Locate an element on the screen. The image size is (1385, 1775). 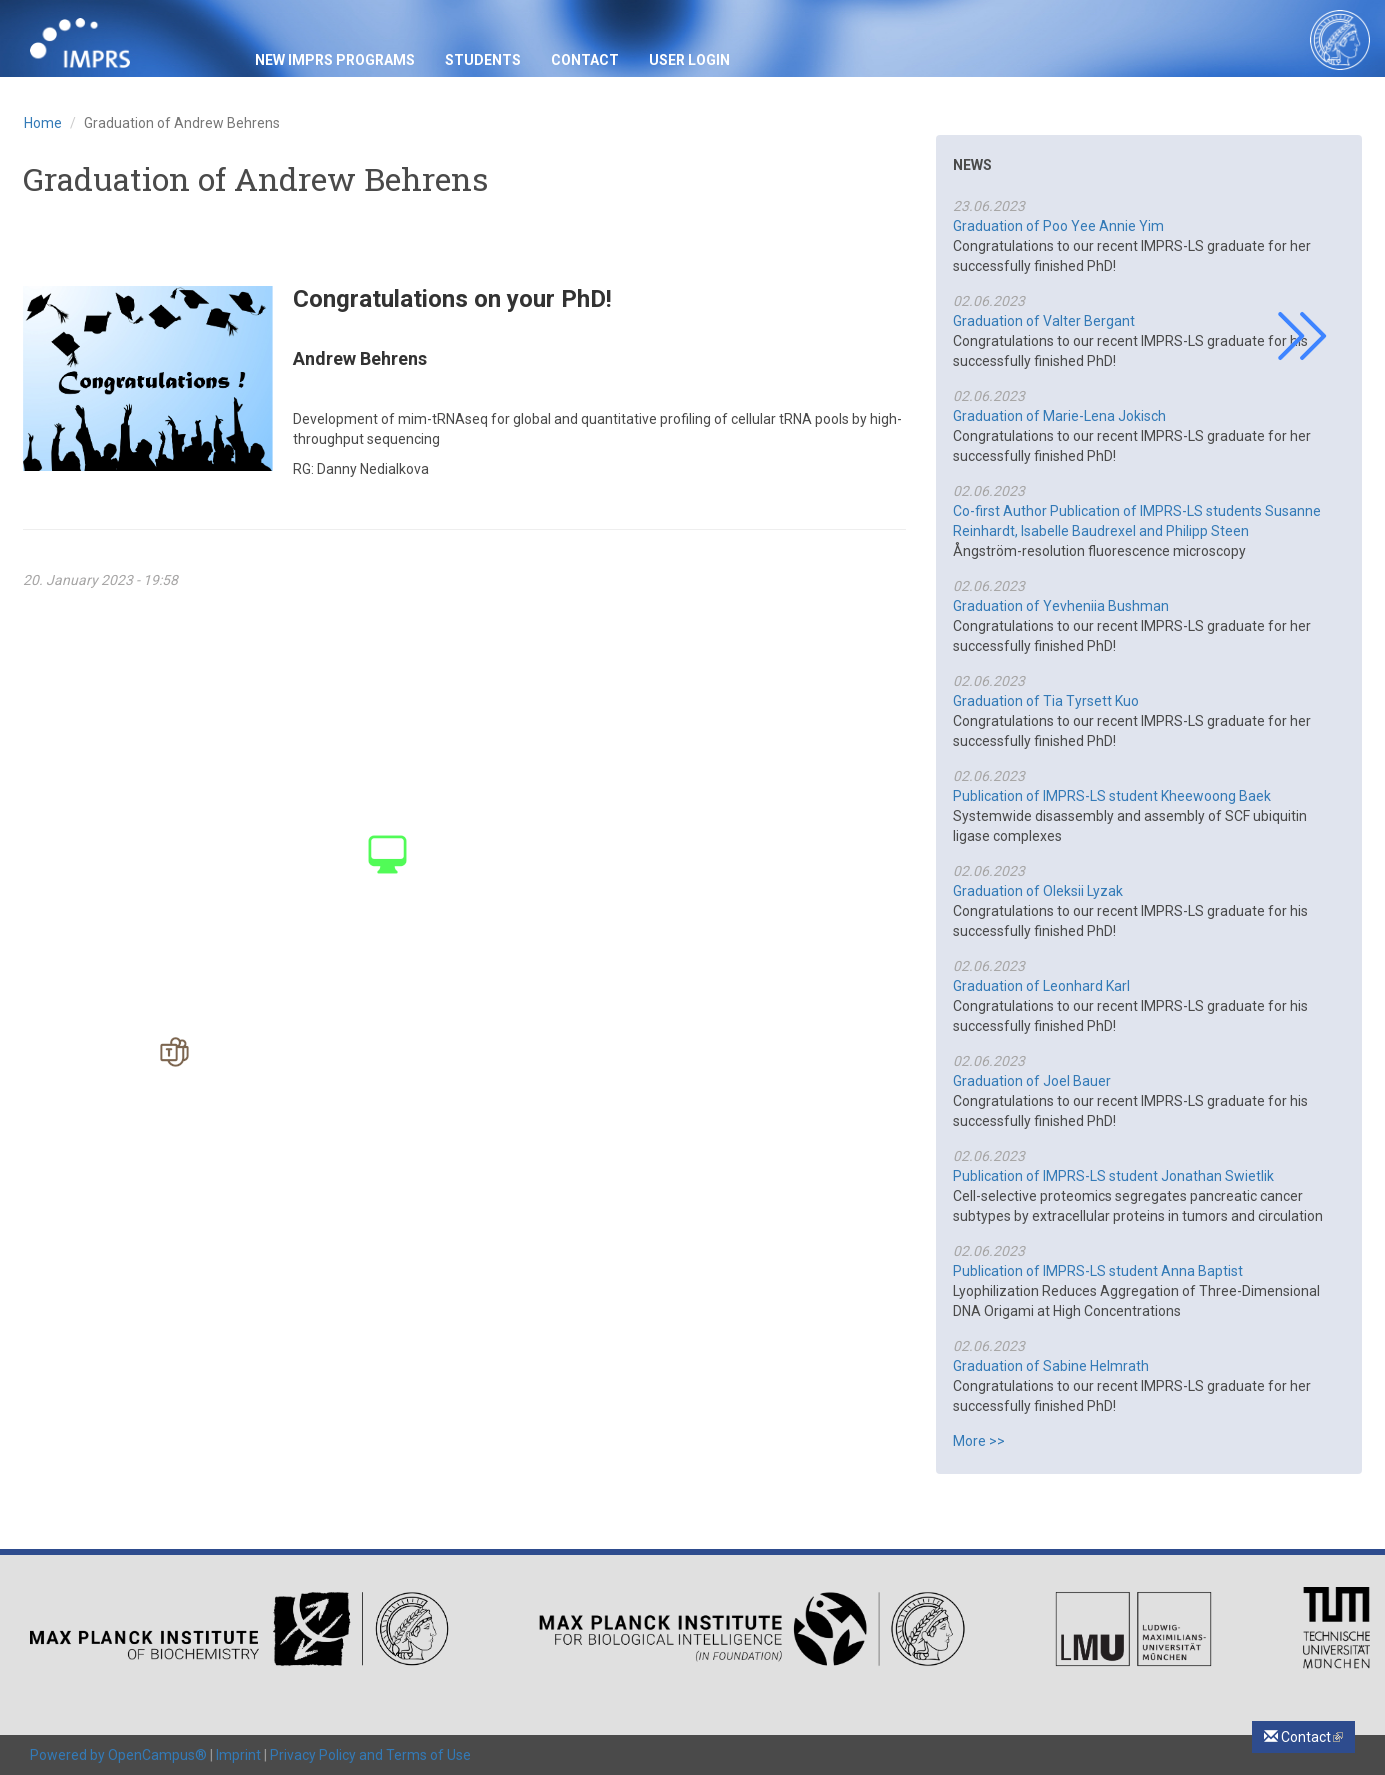
access desktop or computer settings is located at coordinates (387, 854).